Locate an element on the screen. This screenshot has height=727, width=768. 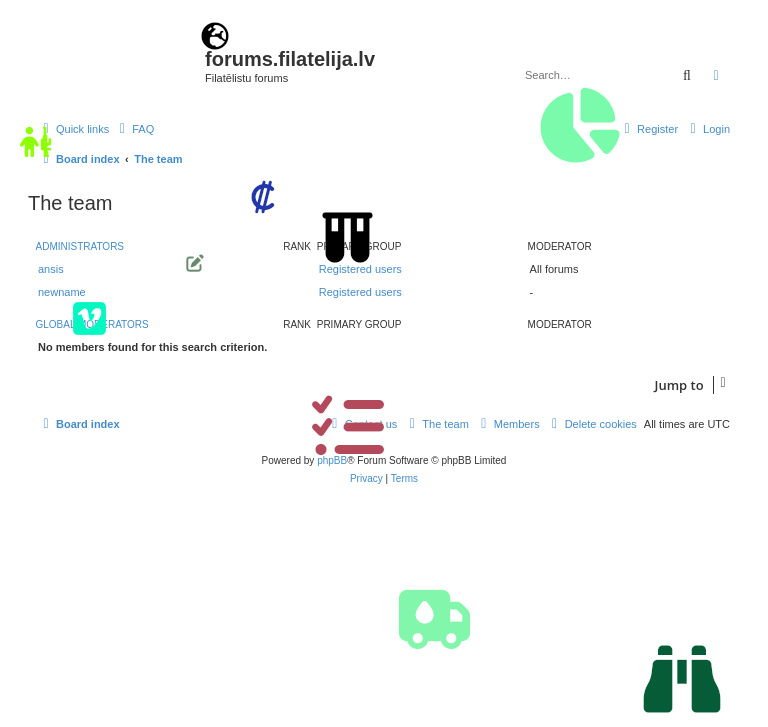
switch to international or global settings is located at coordinates (215, 36).